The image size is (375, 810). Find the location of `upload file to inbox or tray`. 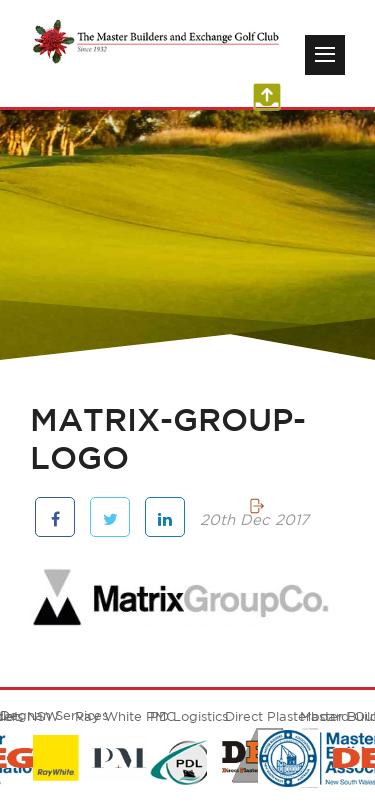

upload file to inbox or tray is located at coordinates (267, 97).